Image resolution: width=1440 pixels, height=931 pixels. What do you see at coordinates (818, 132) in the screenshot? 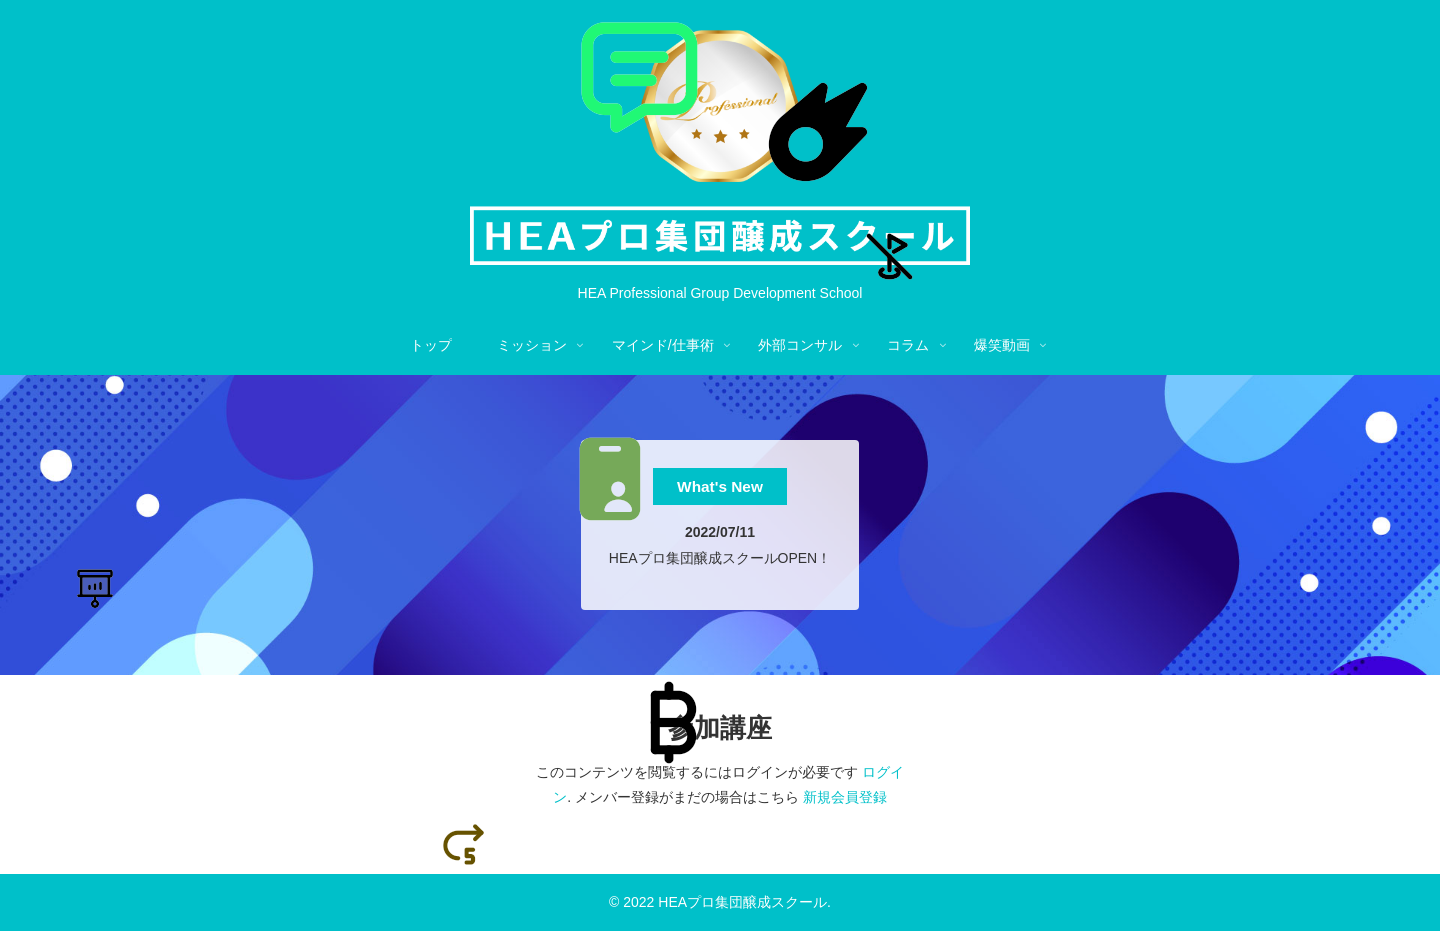
I see `indicates a trending or viral item` at bounding box center [818, 132].